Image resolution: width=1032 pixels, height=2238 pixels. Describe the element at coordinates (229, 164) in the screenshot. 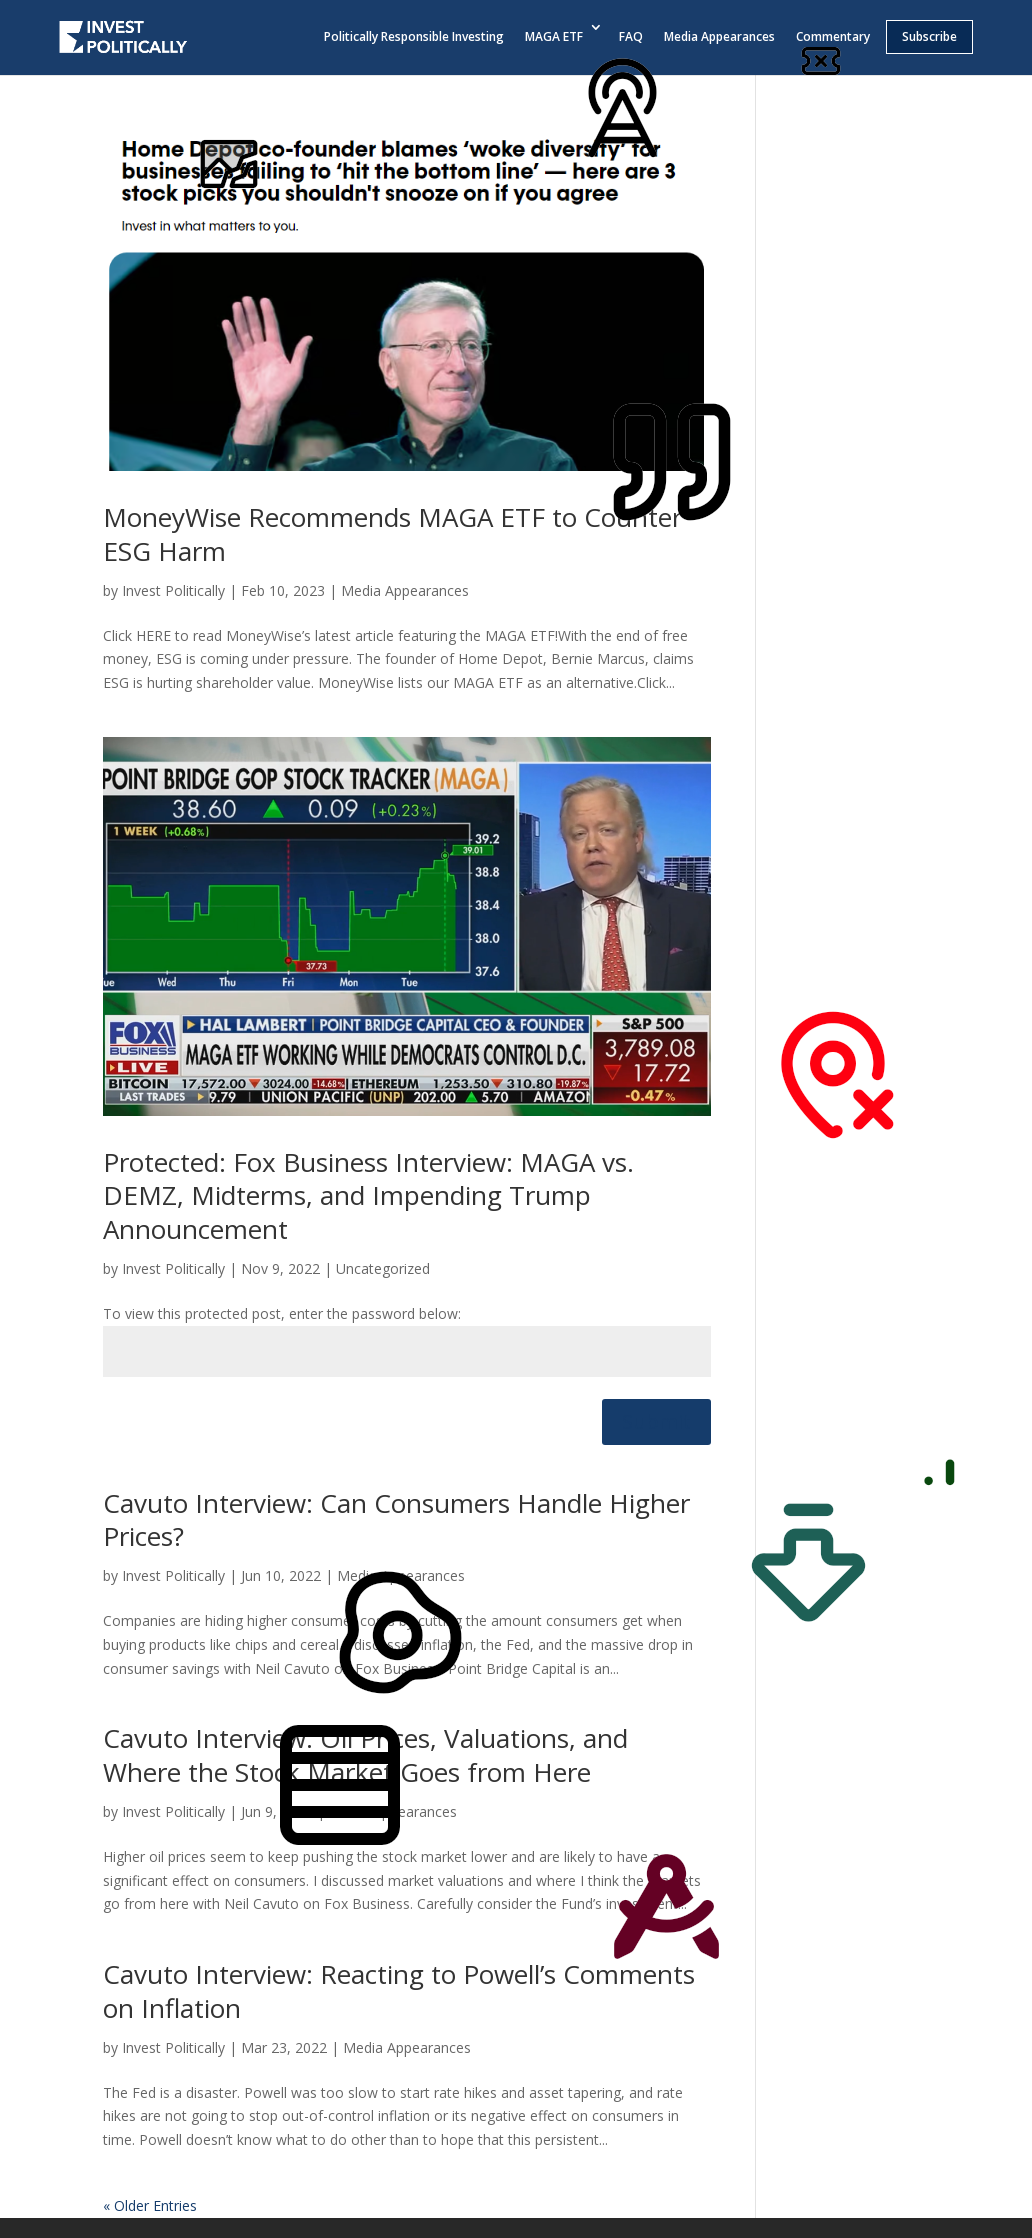

I see `indicates a broken or corrupted image file` at that location.